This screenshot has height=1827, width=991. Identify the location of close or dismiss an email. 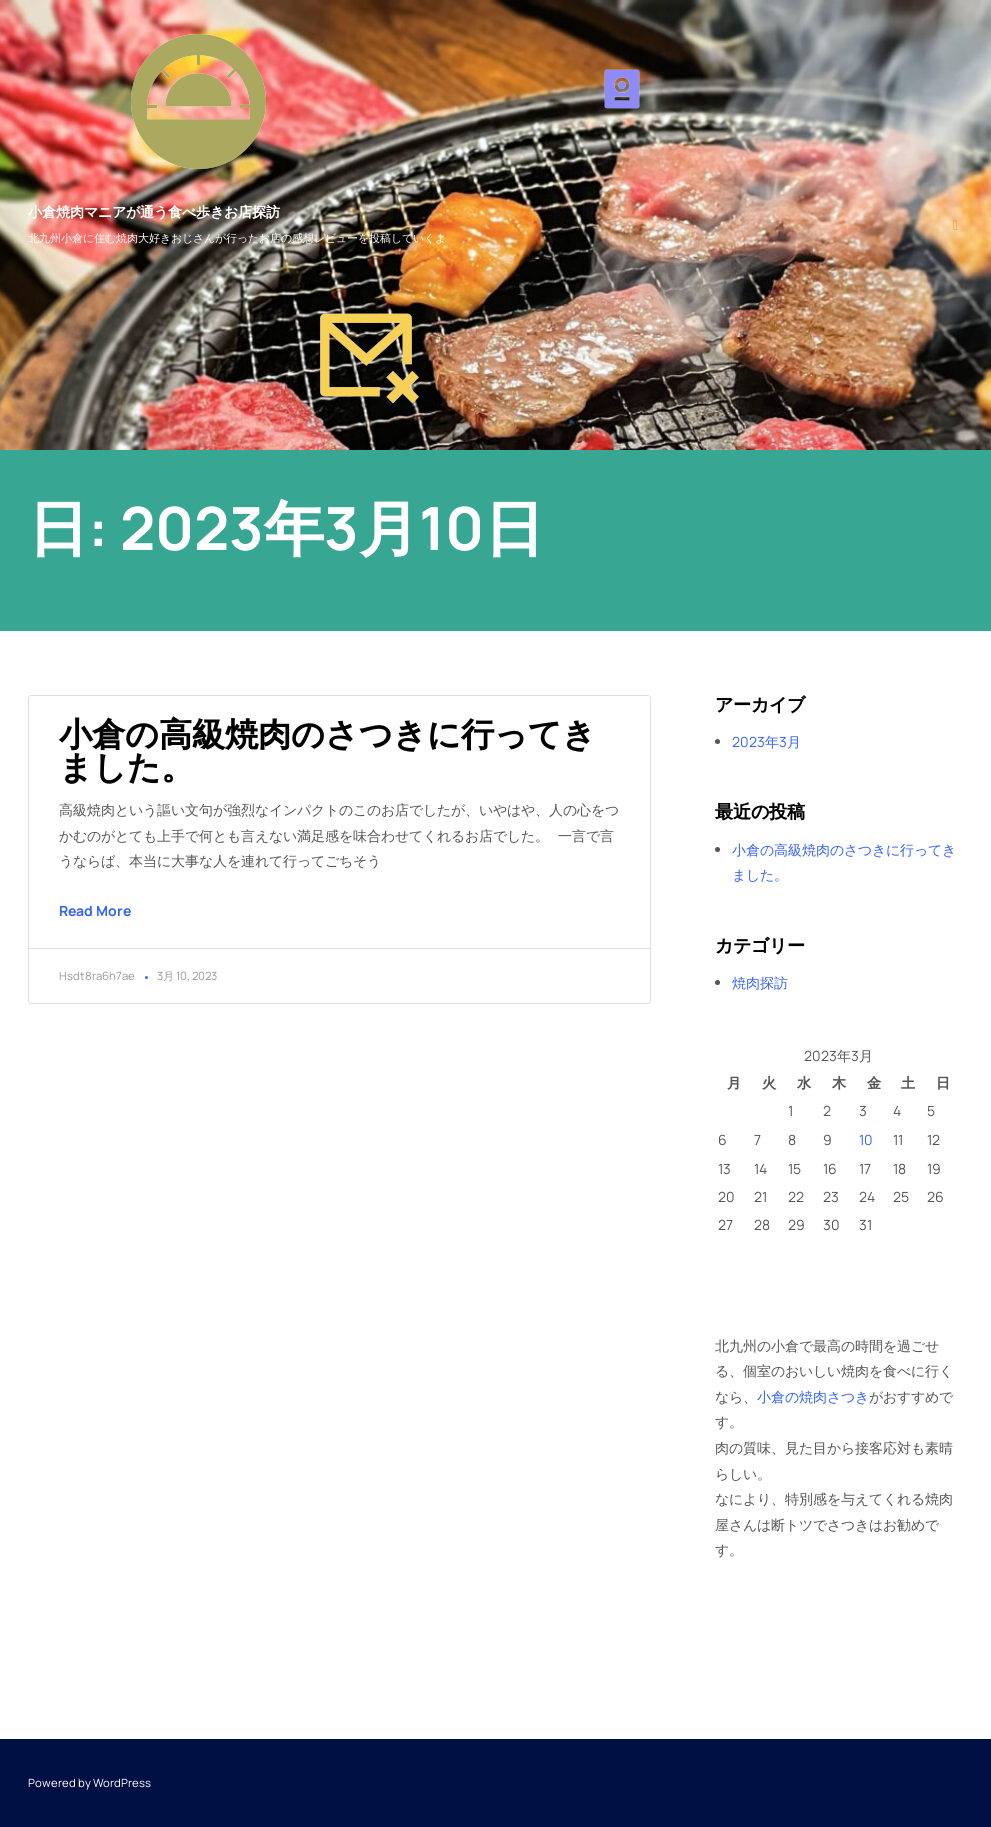
(366, 355).